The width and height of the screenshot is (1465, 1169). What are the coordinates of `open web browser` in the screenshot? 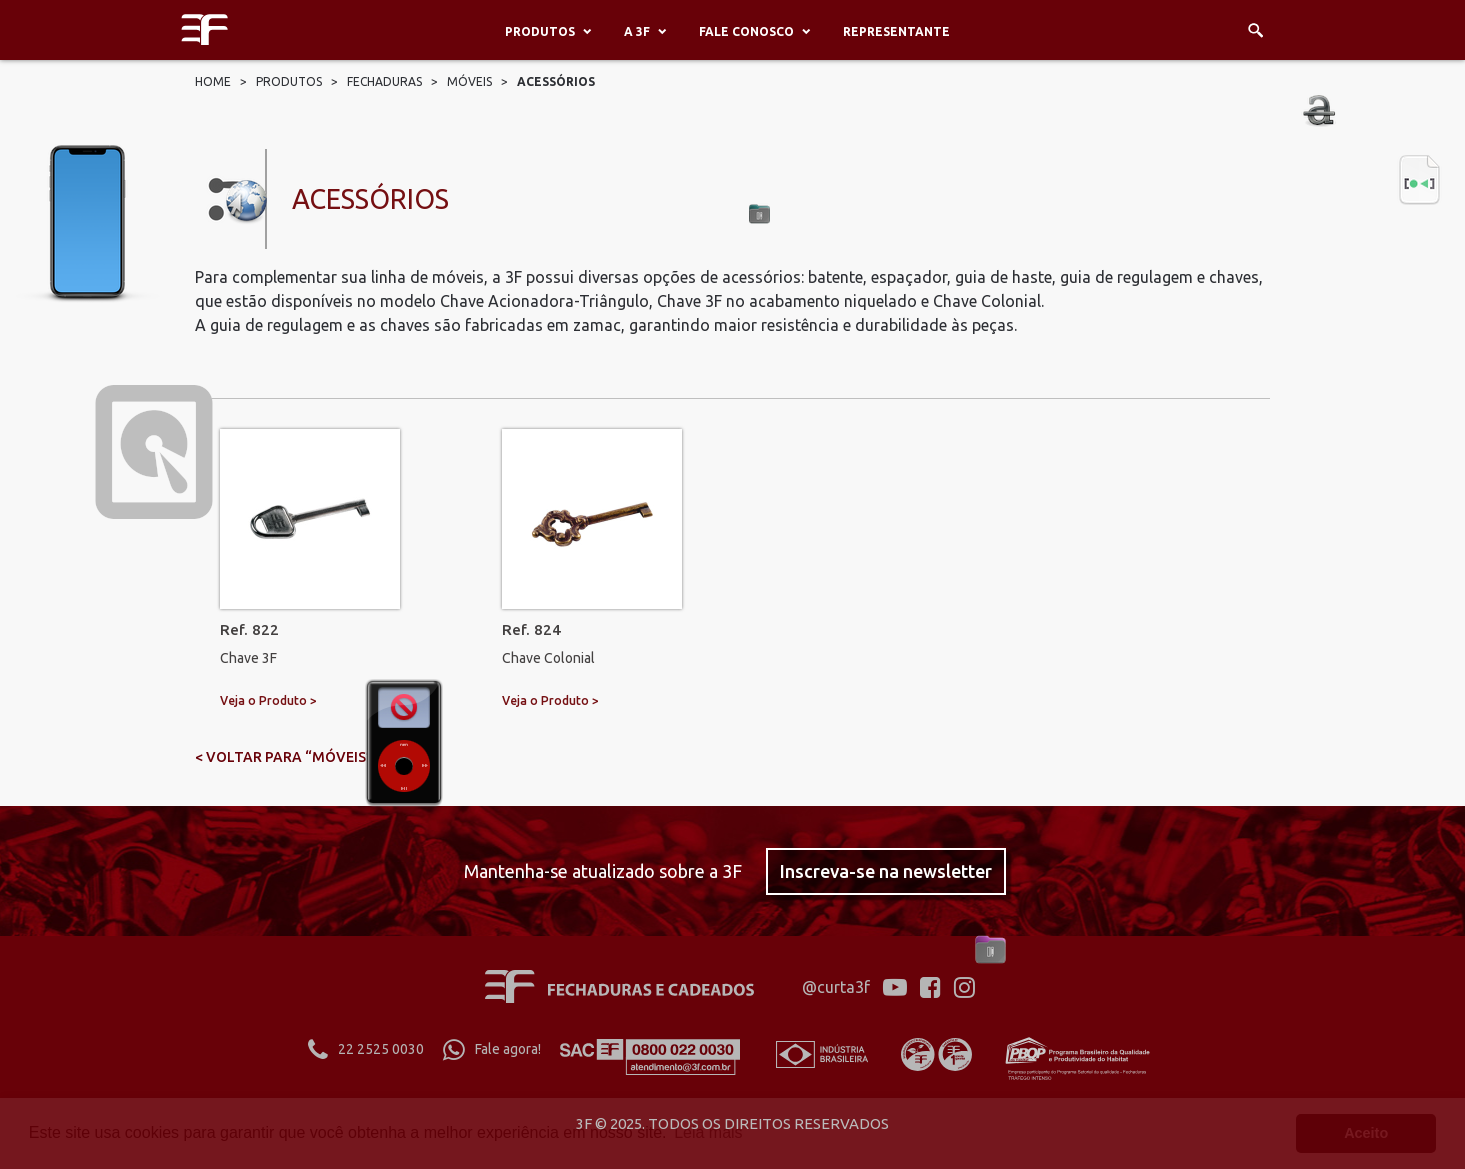 It's located at (247, 201).